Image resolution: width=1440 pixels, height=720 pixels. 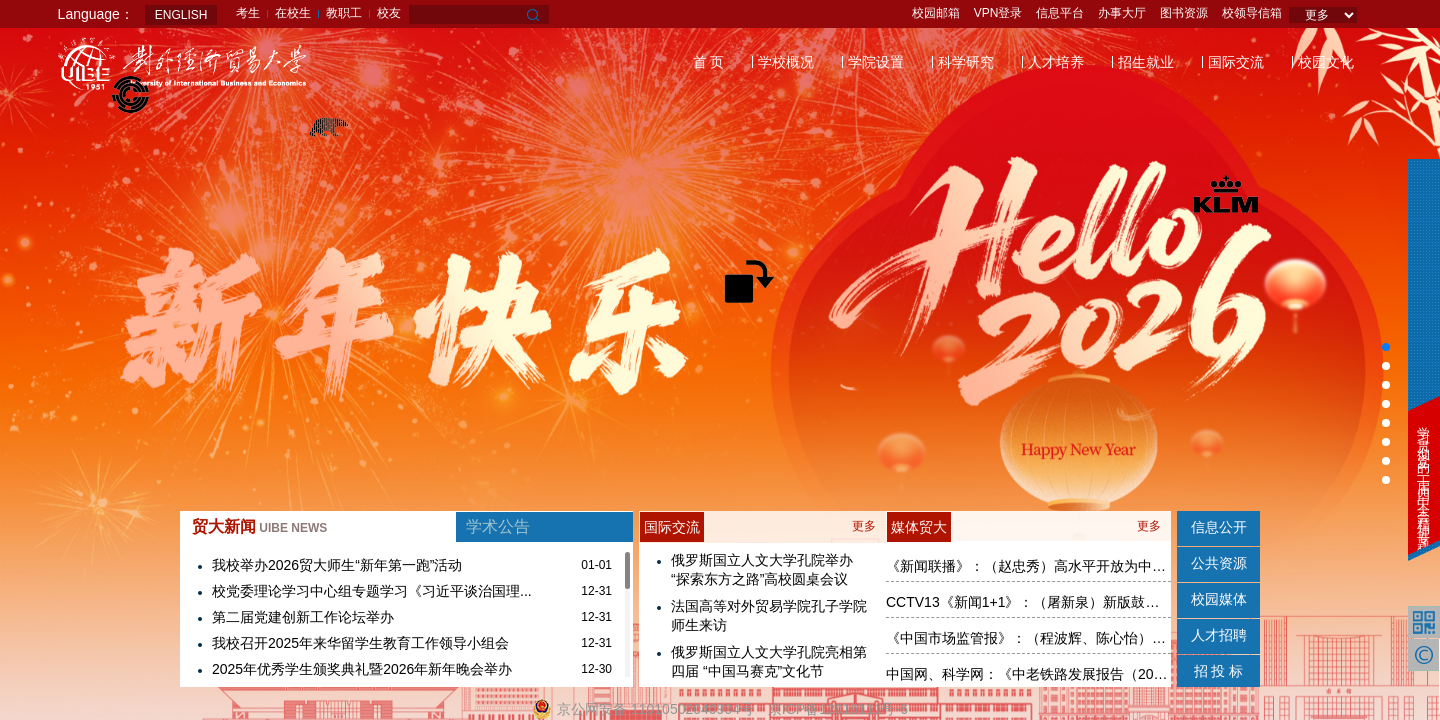 I want to click on rotate element clockwise, so click(x=748, y=281).